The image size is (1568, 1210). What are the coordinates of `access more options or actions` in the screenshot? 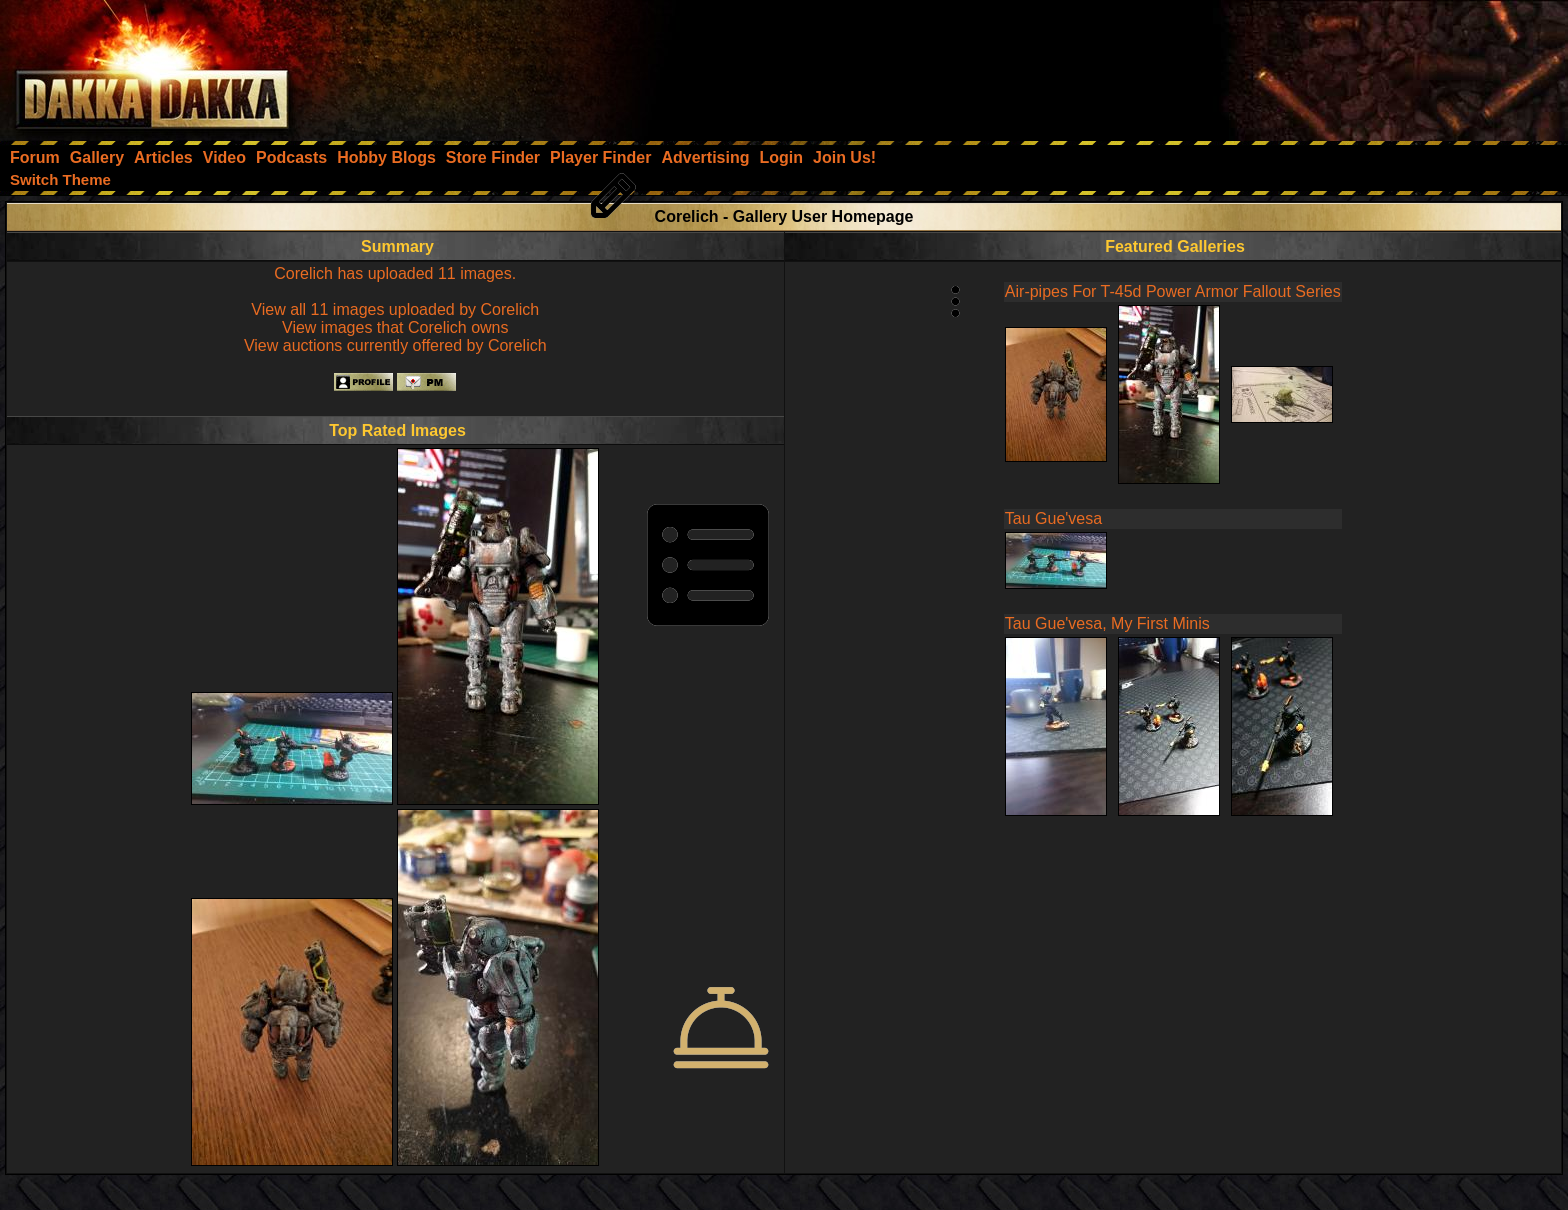 It's located at (955, 301).